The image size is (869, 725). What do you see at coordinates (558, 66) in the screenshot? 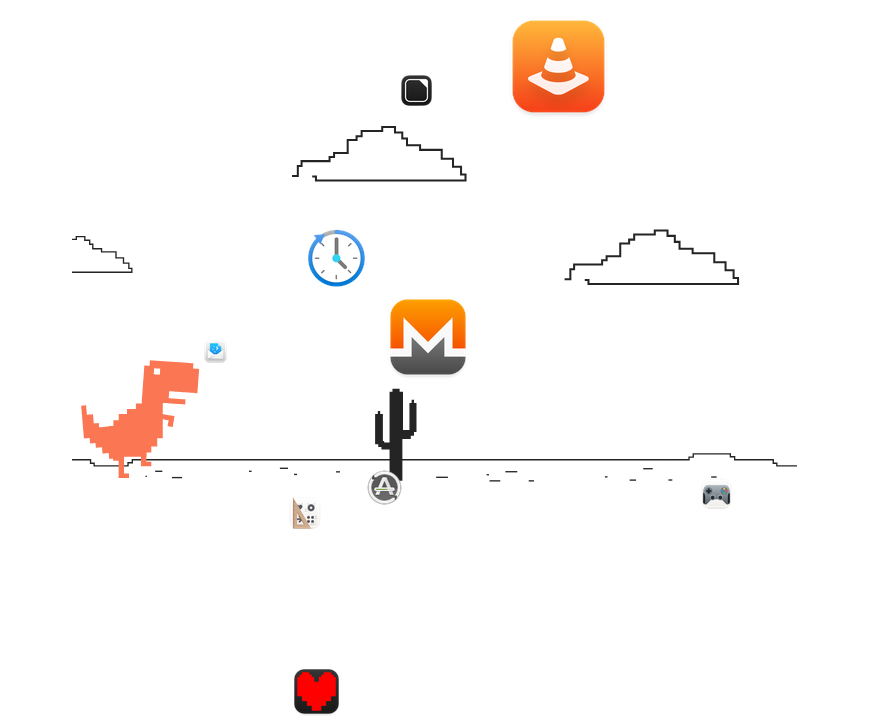
I see `open VLC media player` at bounding box center [558, 66].